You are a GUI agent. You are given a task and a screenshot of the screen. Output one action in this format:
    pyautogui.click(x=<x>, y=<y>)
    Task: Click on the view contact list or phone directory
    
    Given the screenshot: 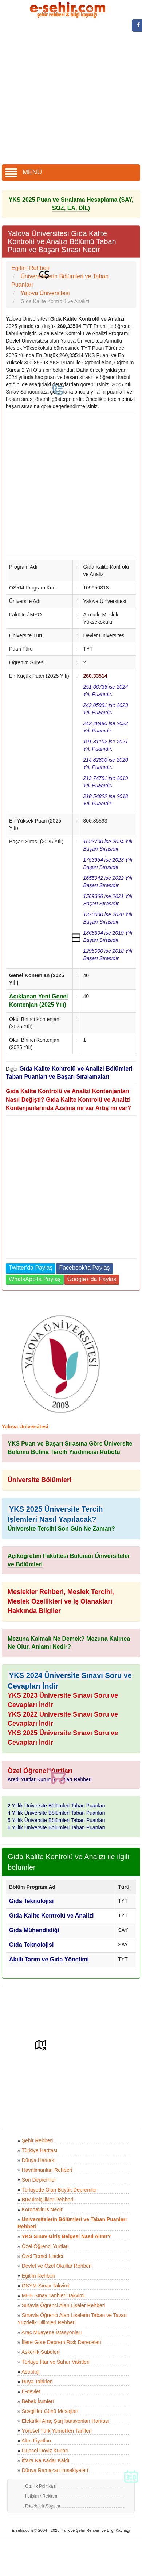 What is the action you would take?
    pyautogui.click(x=58, y=390)
    